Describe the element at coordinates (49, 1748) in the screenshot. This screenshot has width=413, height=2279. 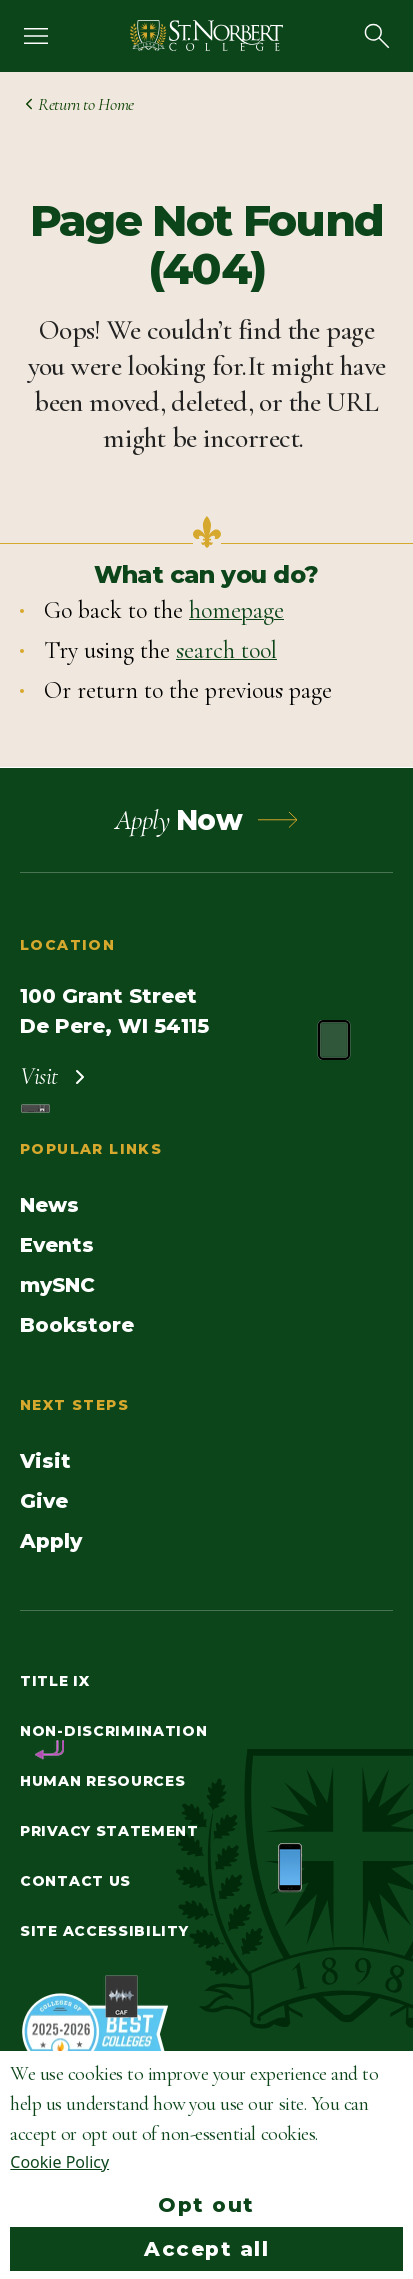
I see `reply to all recipients of an email` at that location.